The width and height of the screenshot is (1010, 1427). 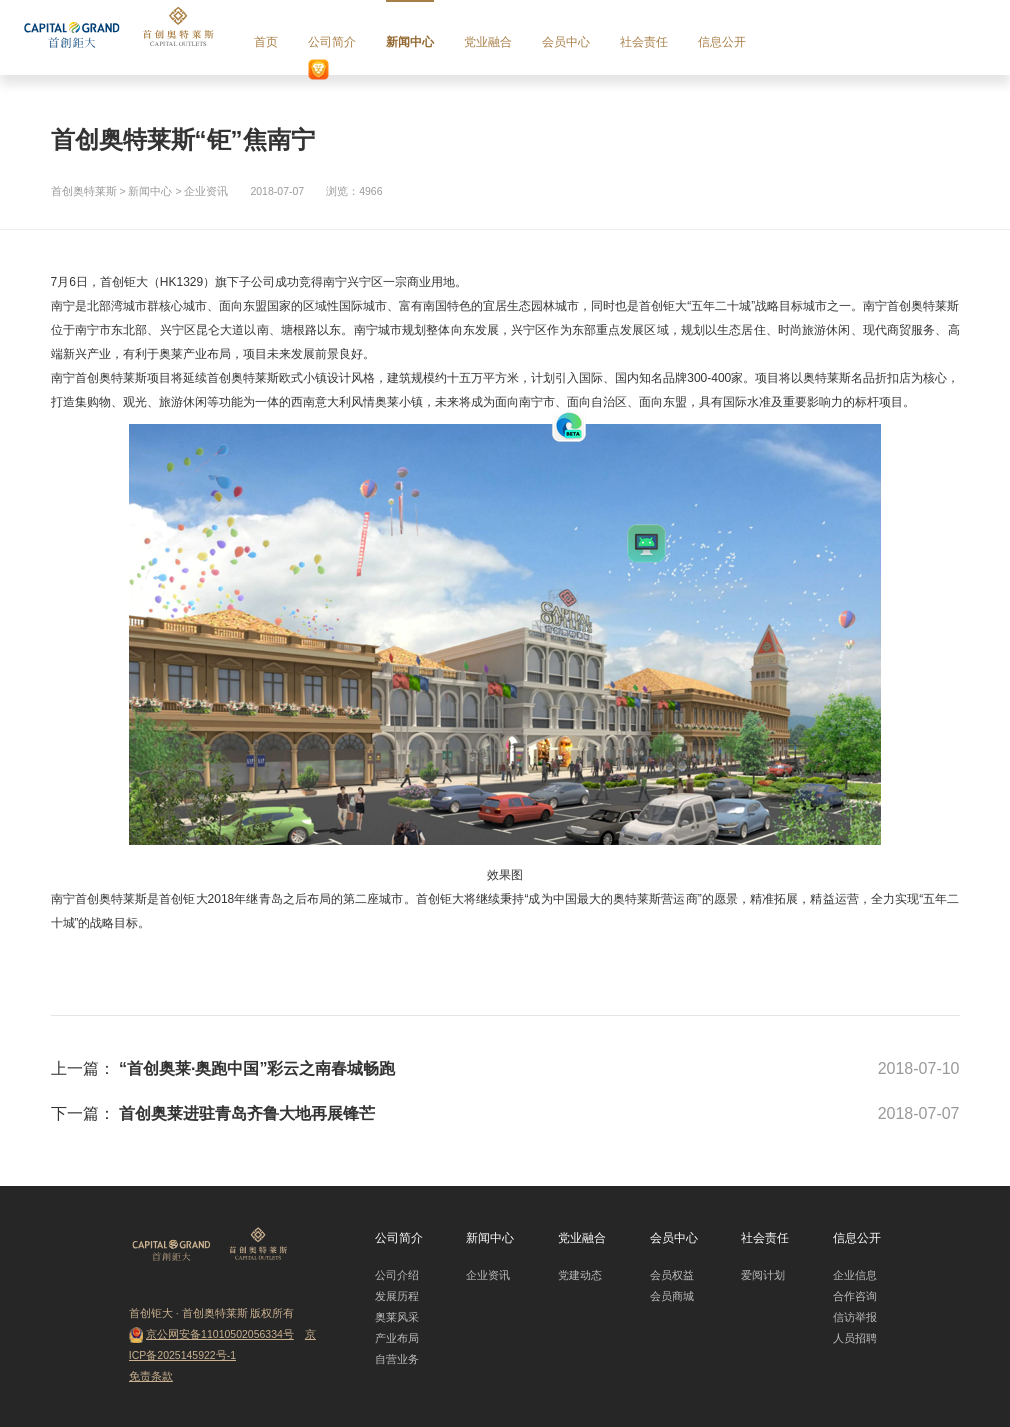 What do you see at coordinates (569, 425) in the screenshot?
I see `open microsoft edge beta browser` at bounding box center [569, 425].